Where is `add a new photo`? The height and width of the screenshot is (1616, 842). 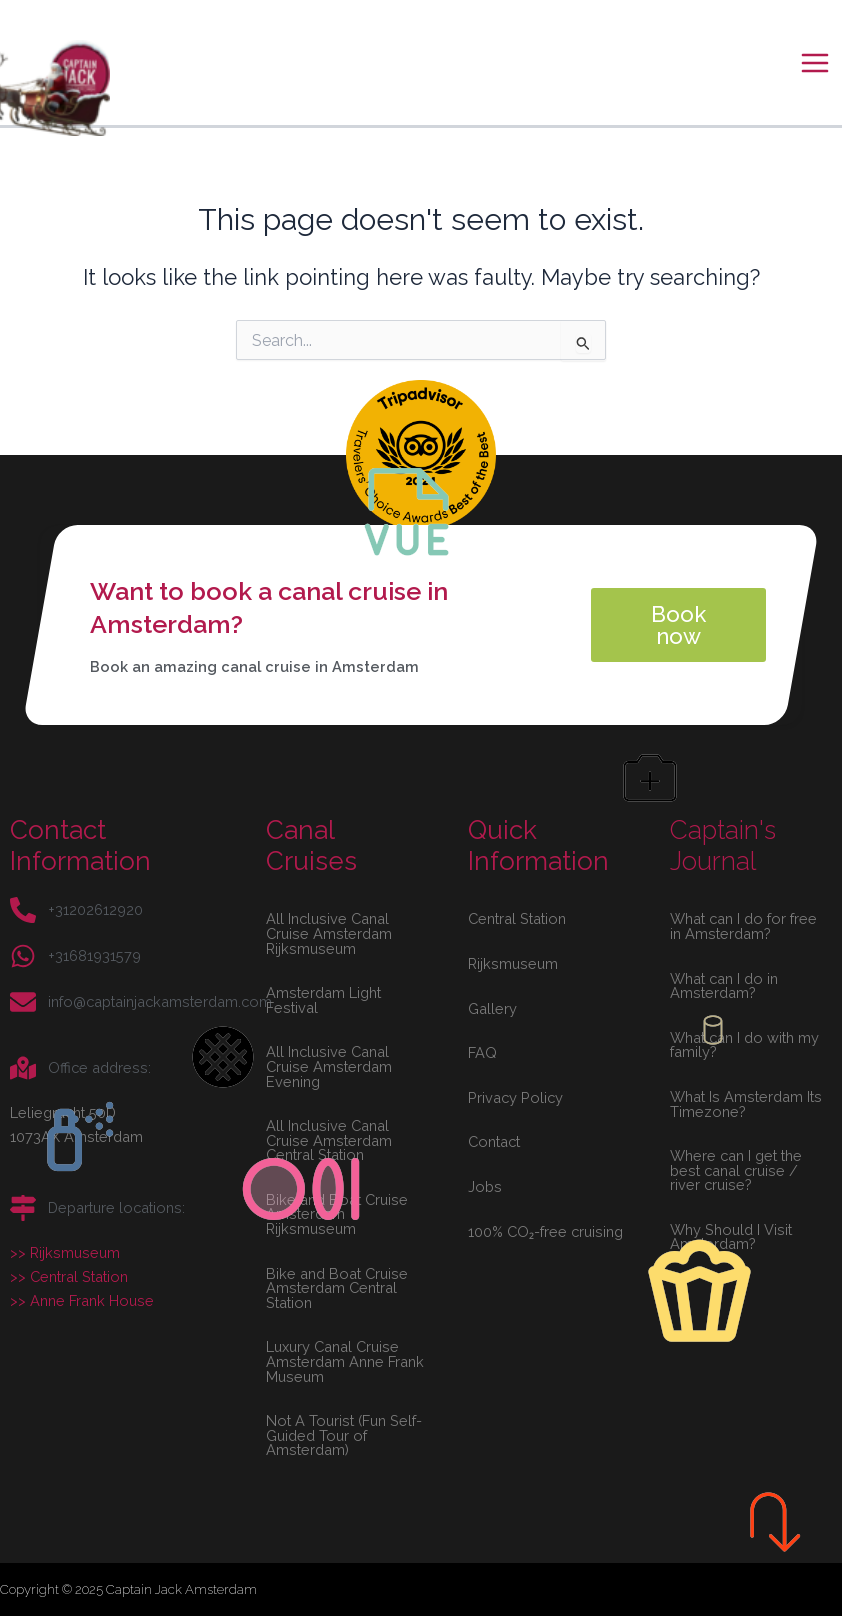
add a new photo is located at coordinates (650, 779).